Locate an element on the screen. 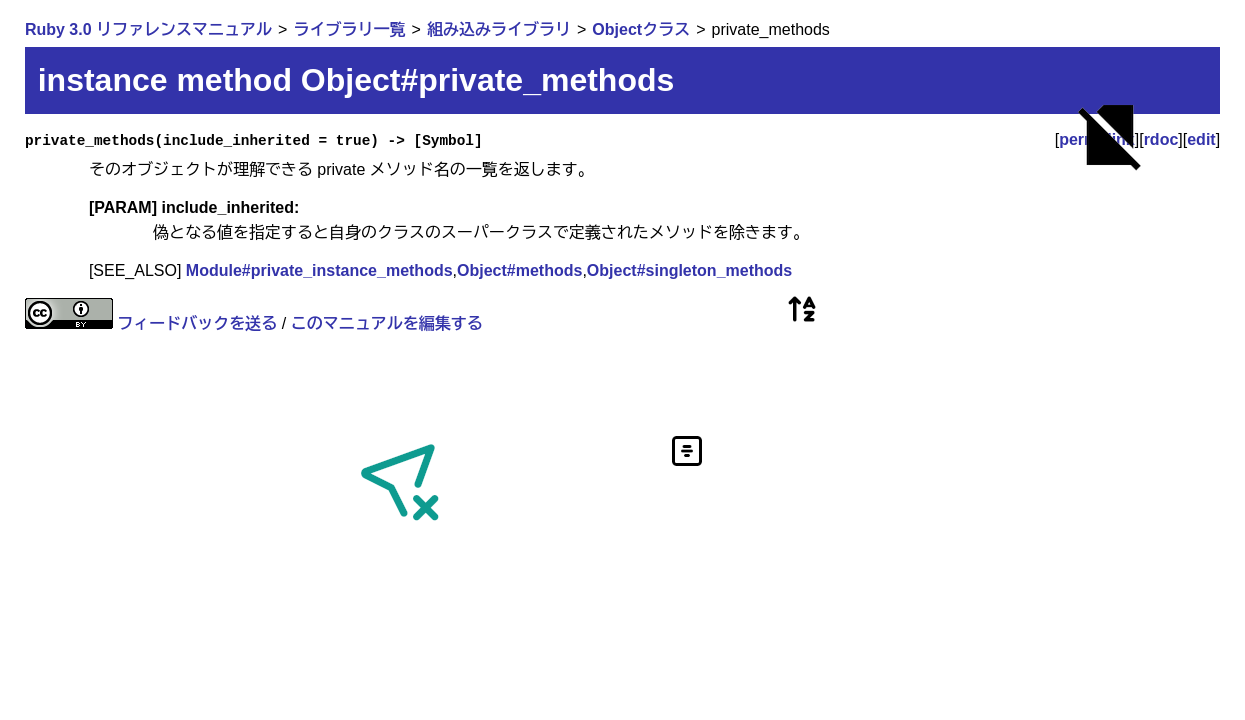 This screenshot has height=720, width=1245. no sim card detected is located at coordinates (1110, 135).